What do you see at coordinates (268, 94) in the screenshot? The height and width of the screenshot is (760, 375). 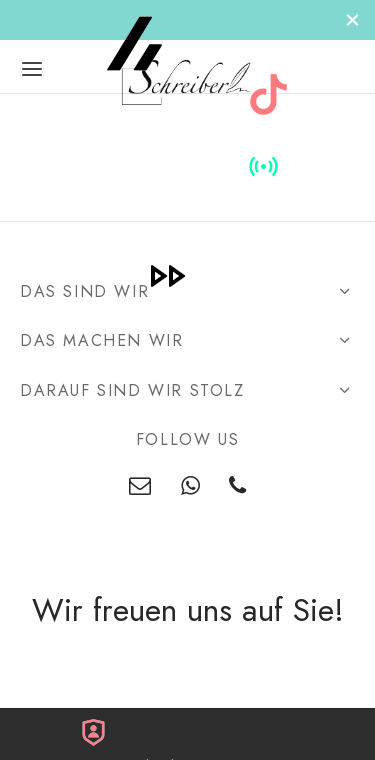 I see `open the TikTok app` at bounding box center [268, 94].